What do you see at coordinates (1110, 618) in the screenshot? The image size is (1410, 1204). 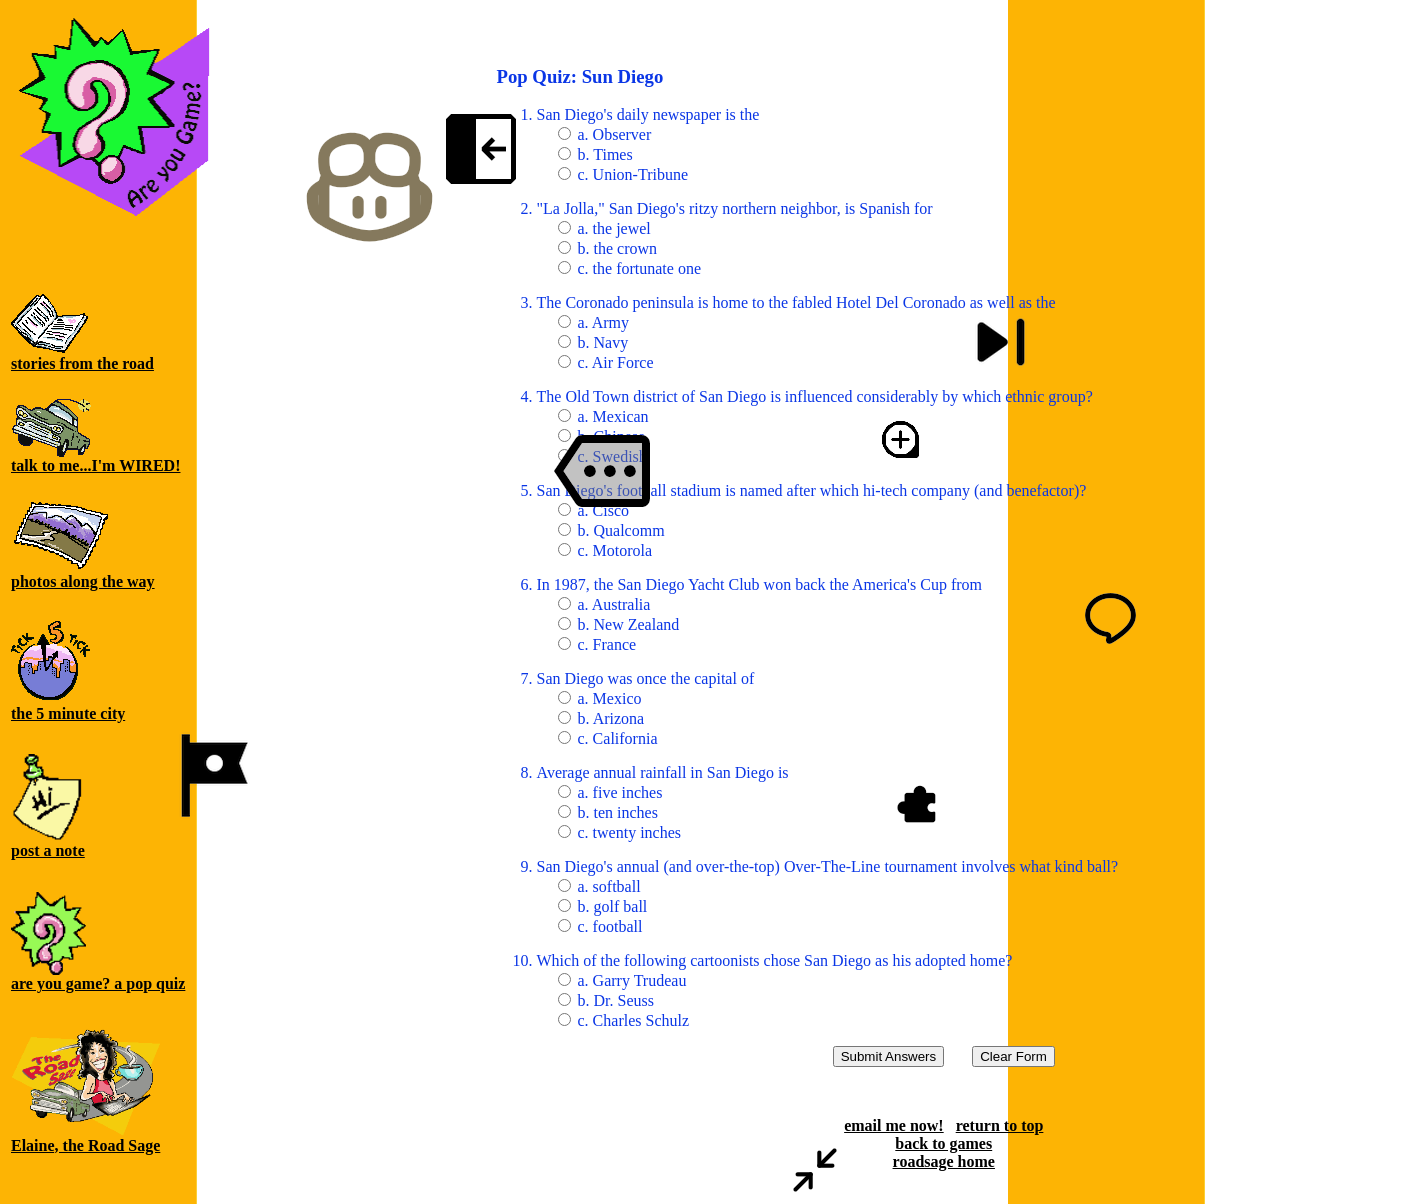 I see `open LINE messaging app` at bounding box center [1110, 618].